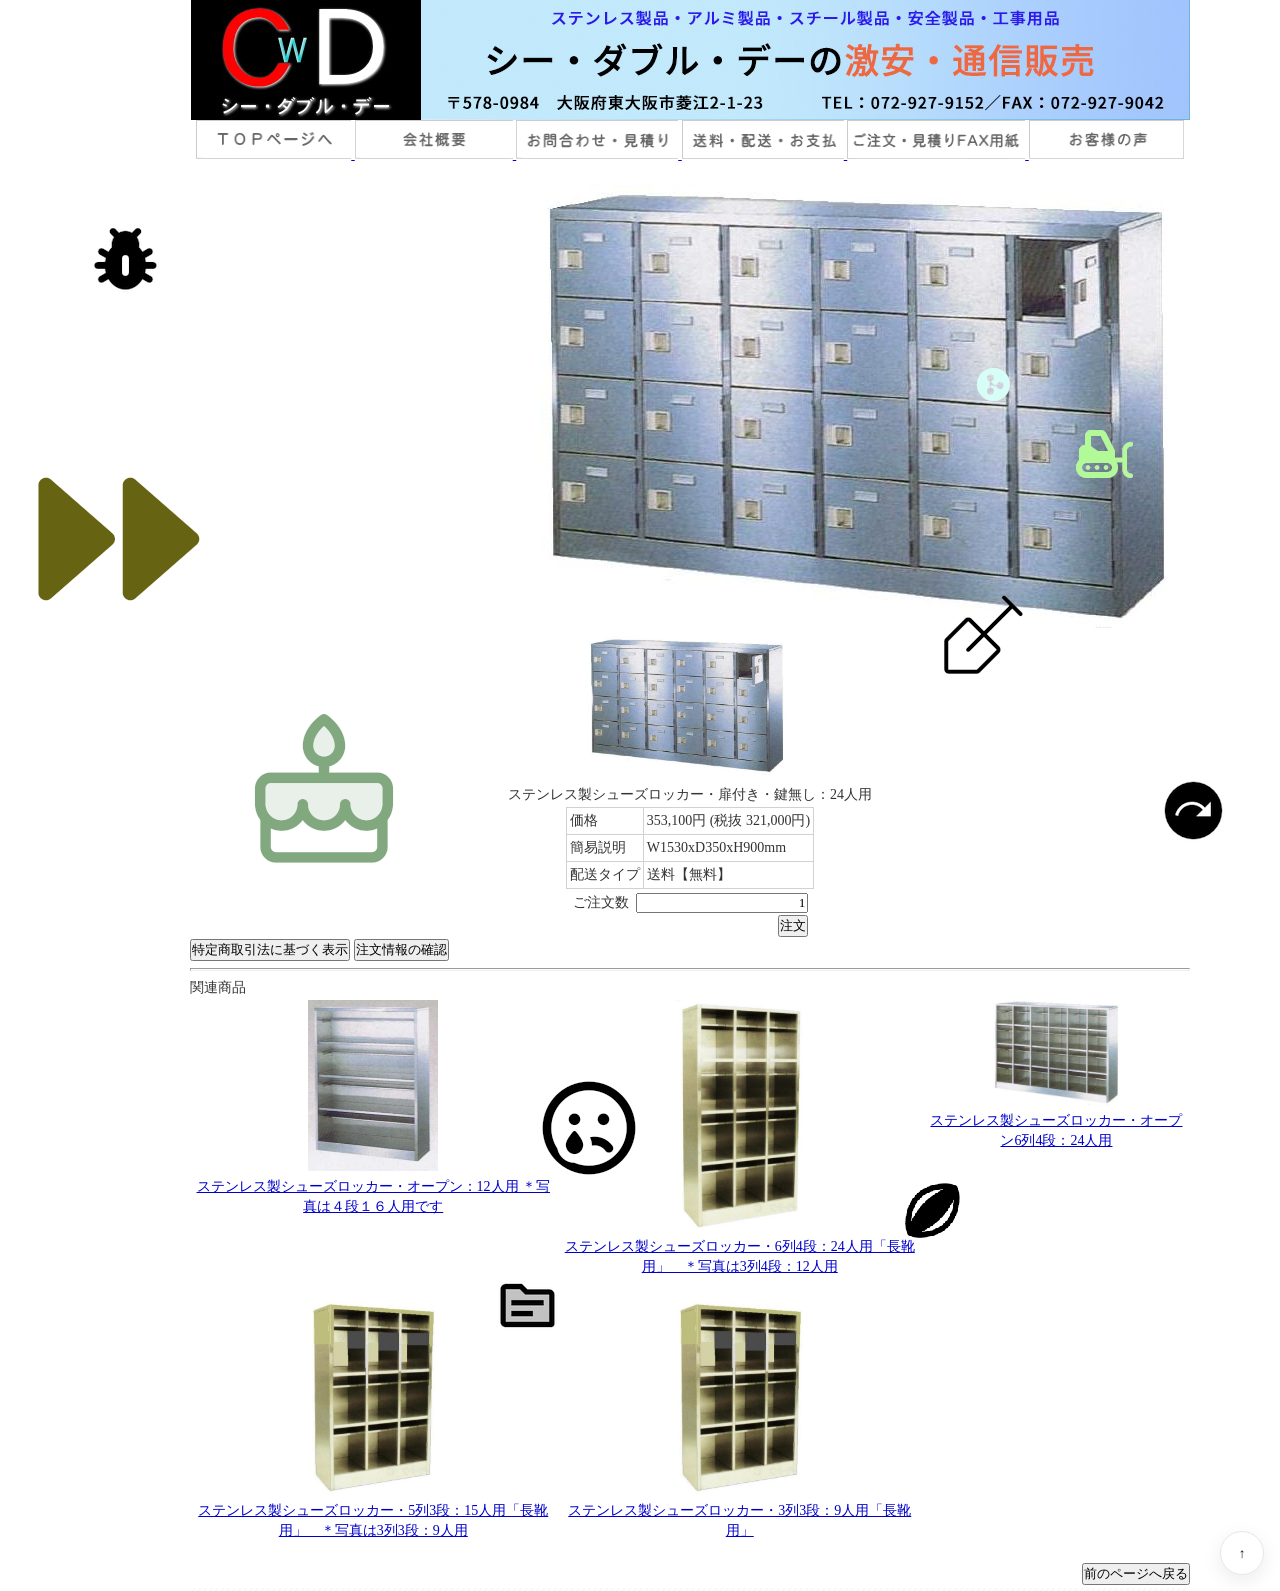  What do you see at coordinates (527, 1305) in the screenshot?
I see `browse topics or categories` at bounding box center [527, 1305].